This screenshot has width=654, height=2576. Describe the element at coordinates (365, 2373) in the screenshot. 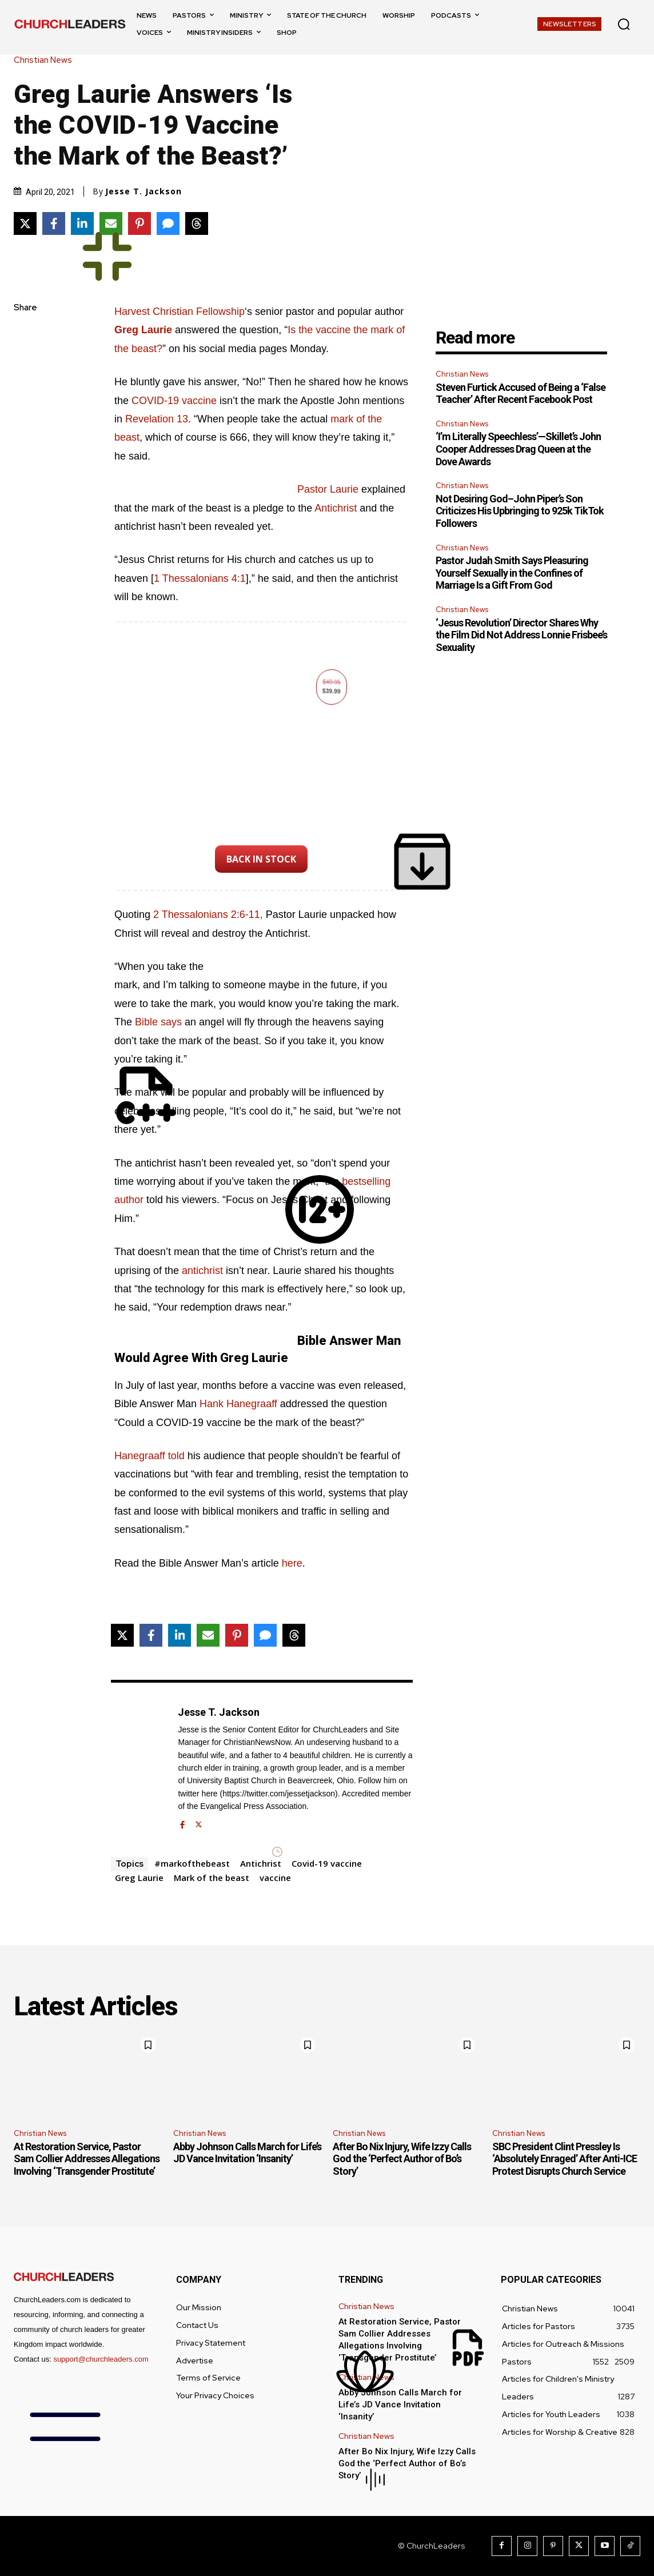

I see `access meditation or mindfulness features` at that location.